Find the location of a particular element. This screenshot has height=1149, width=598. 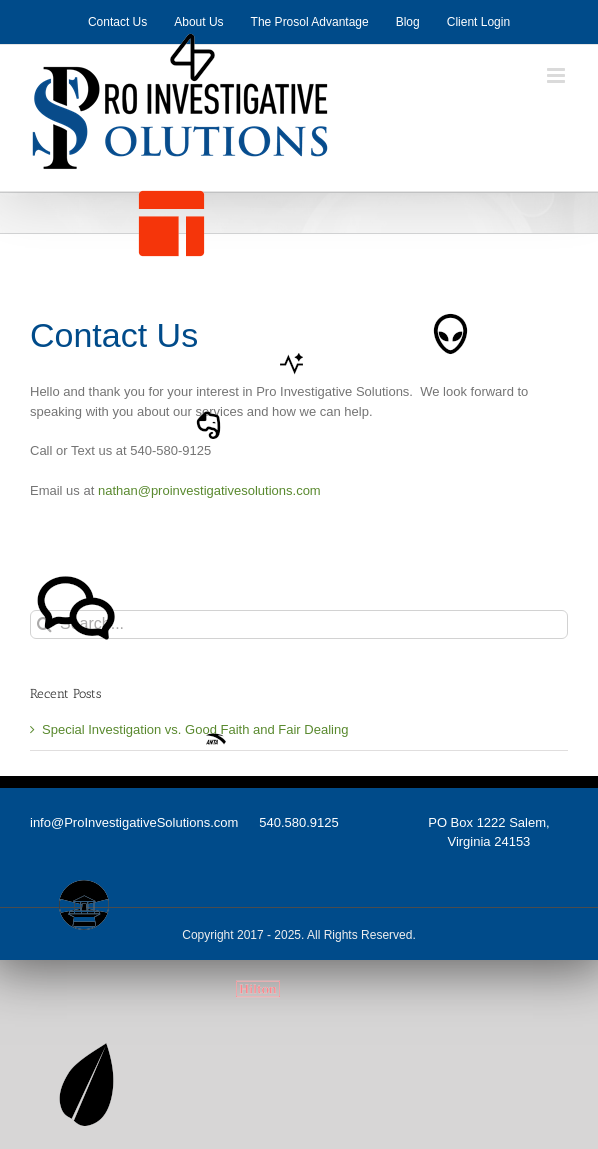

open Evernote app is located at coordinates (208, 424).